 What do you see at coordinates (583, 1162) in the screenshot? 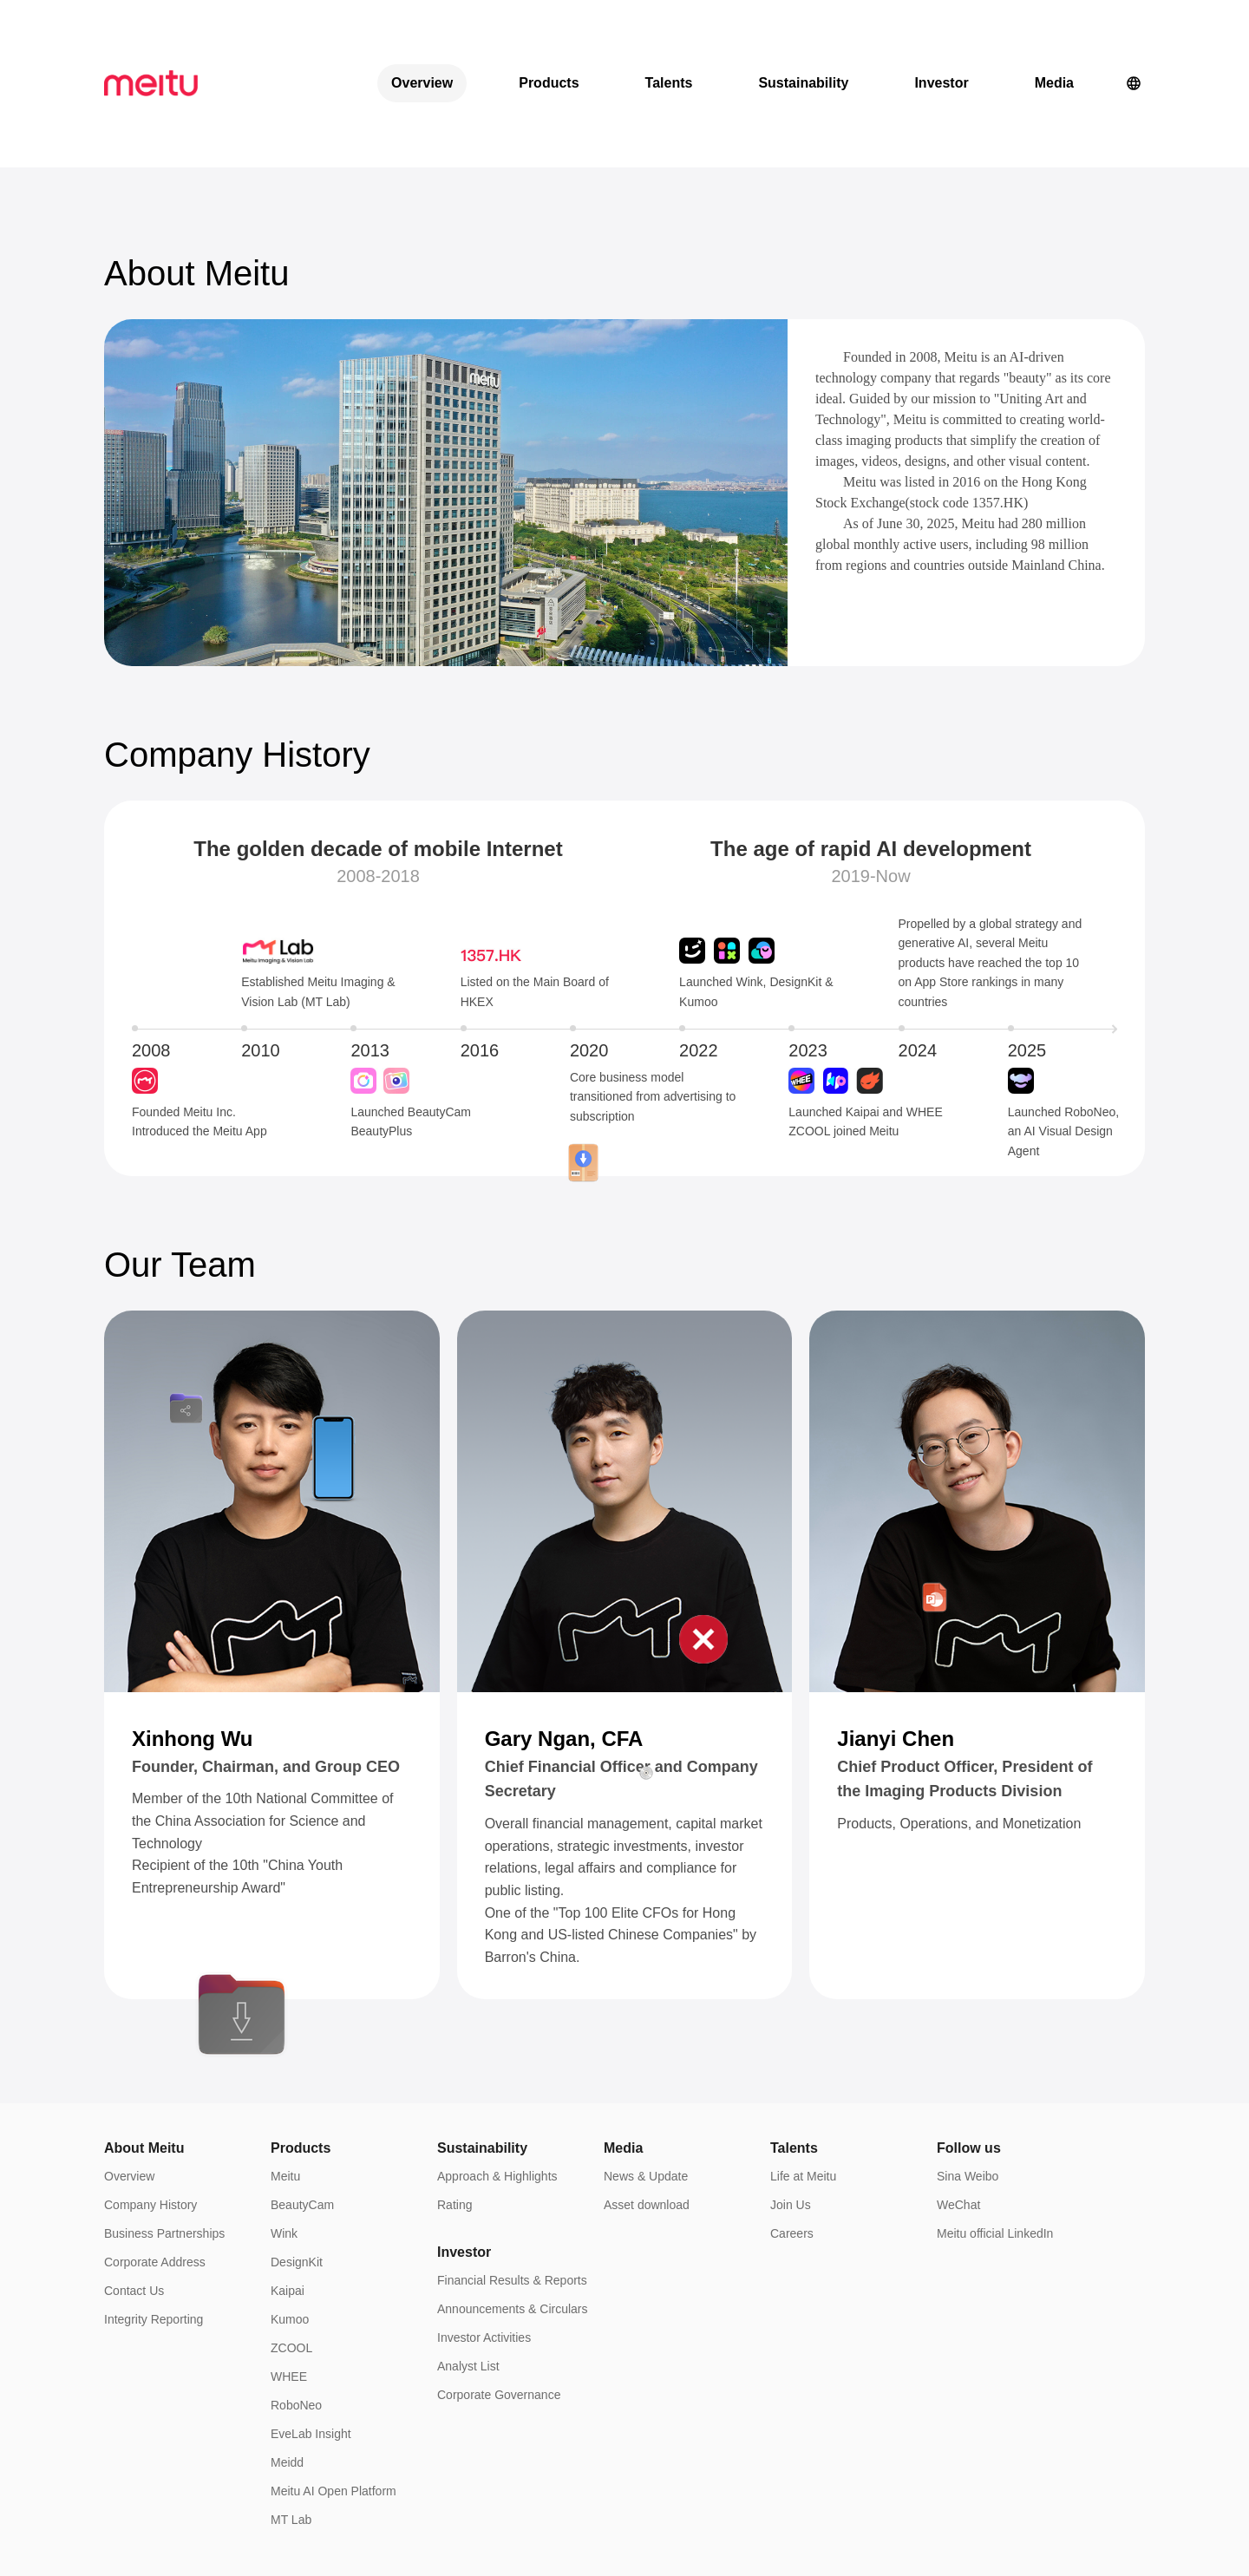
I see `downloading a software package or update` at bounding box center [583, 1162].